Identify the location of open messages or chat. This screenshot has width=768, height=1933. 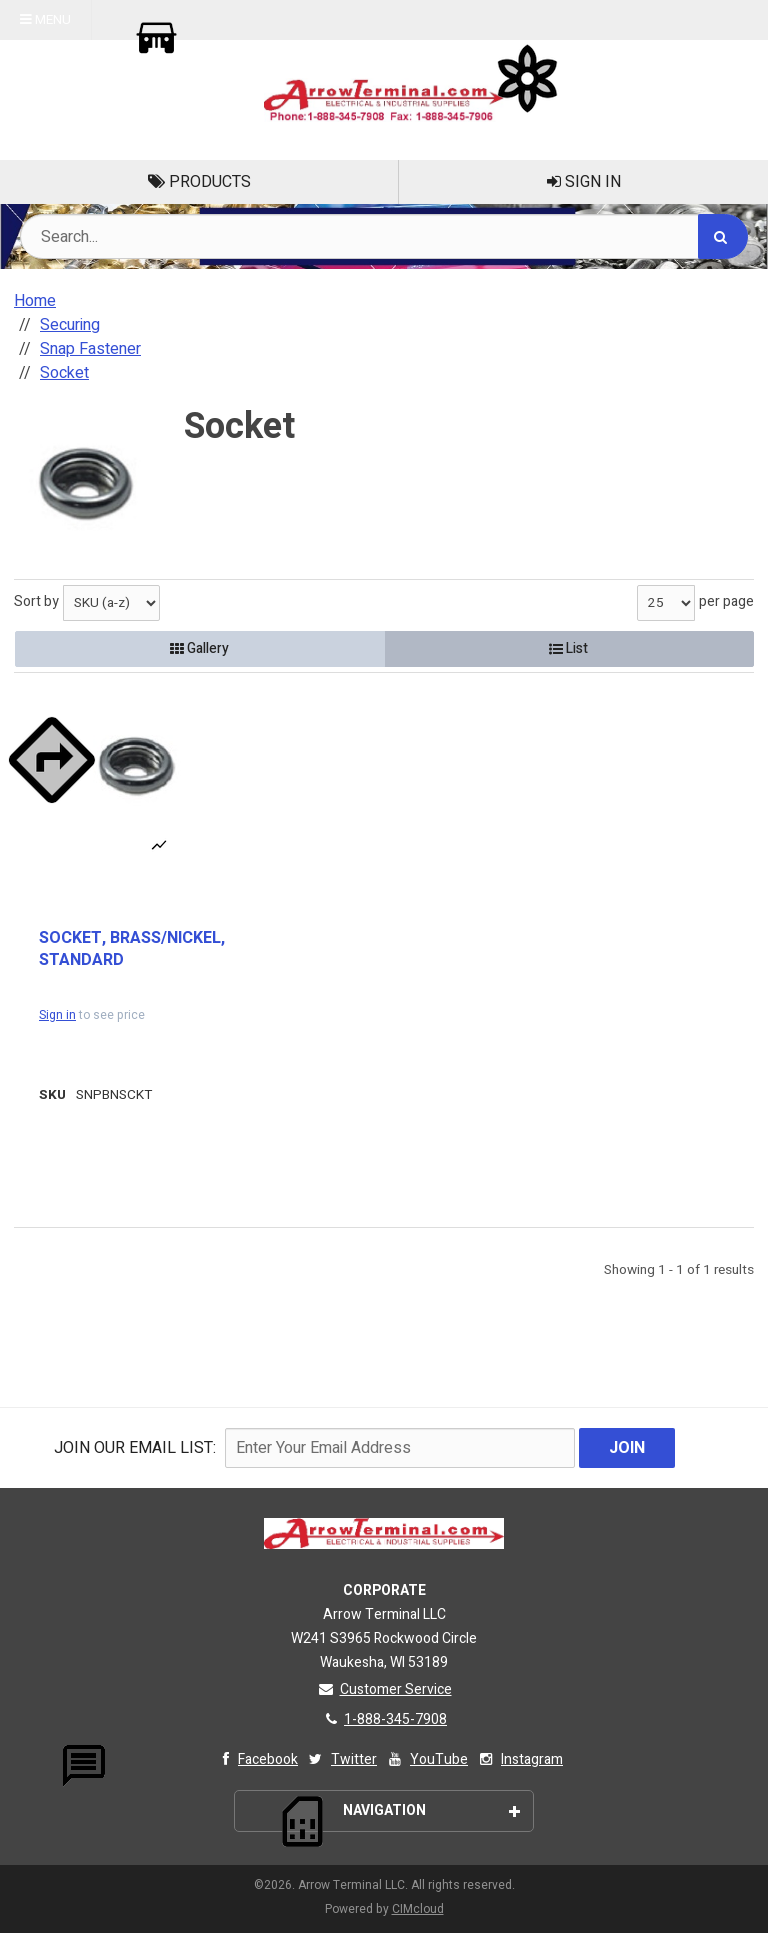
(84, 1766).